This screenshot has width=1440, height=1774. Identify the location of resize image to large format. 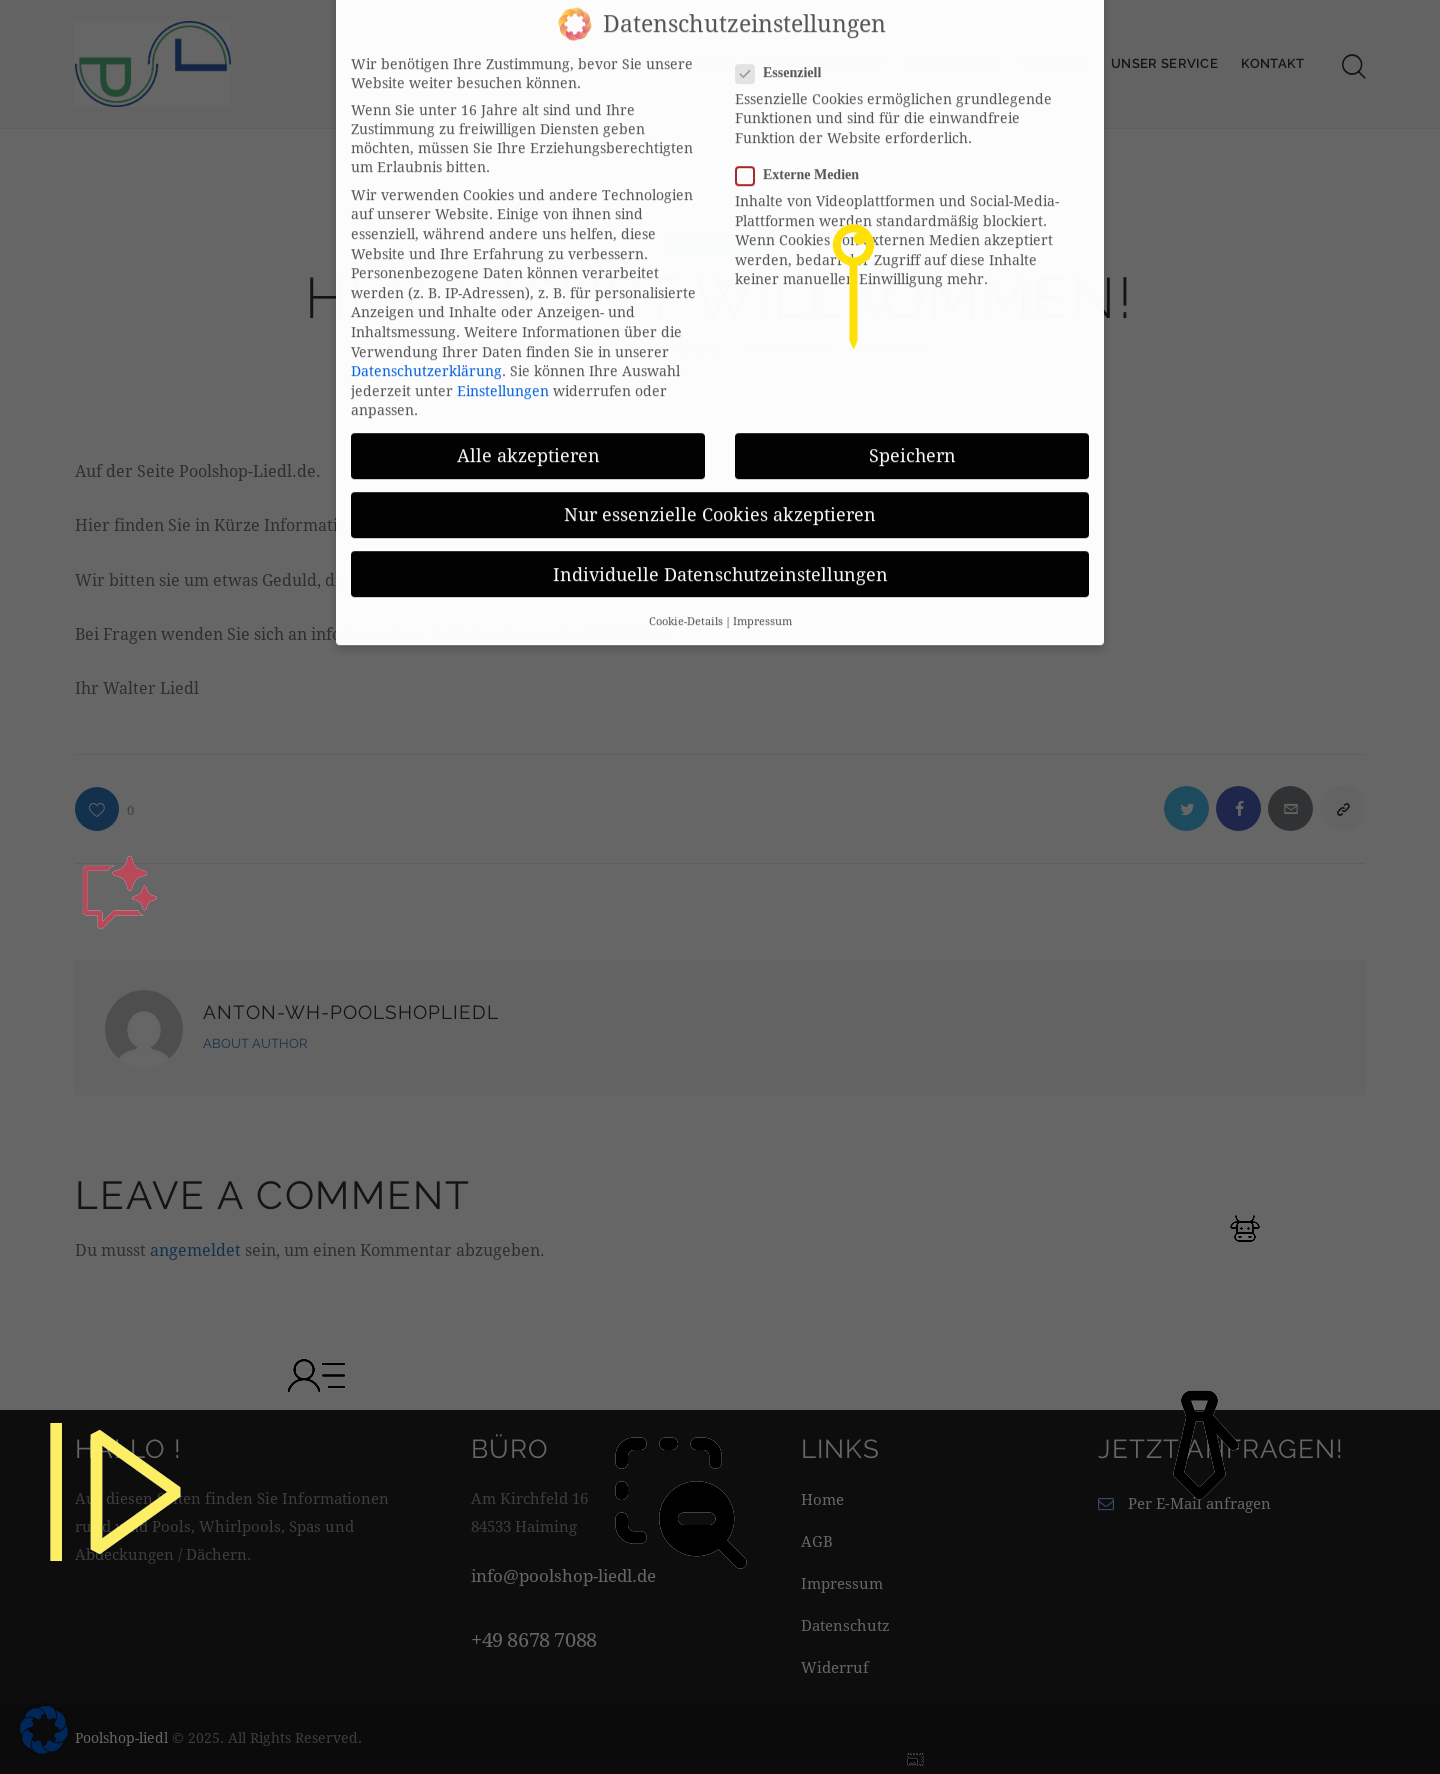
(915, 1759).